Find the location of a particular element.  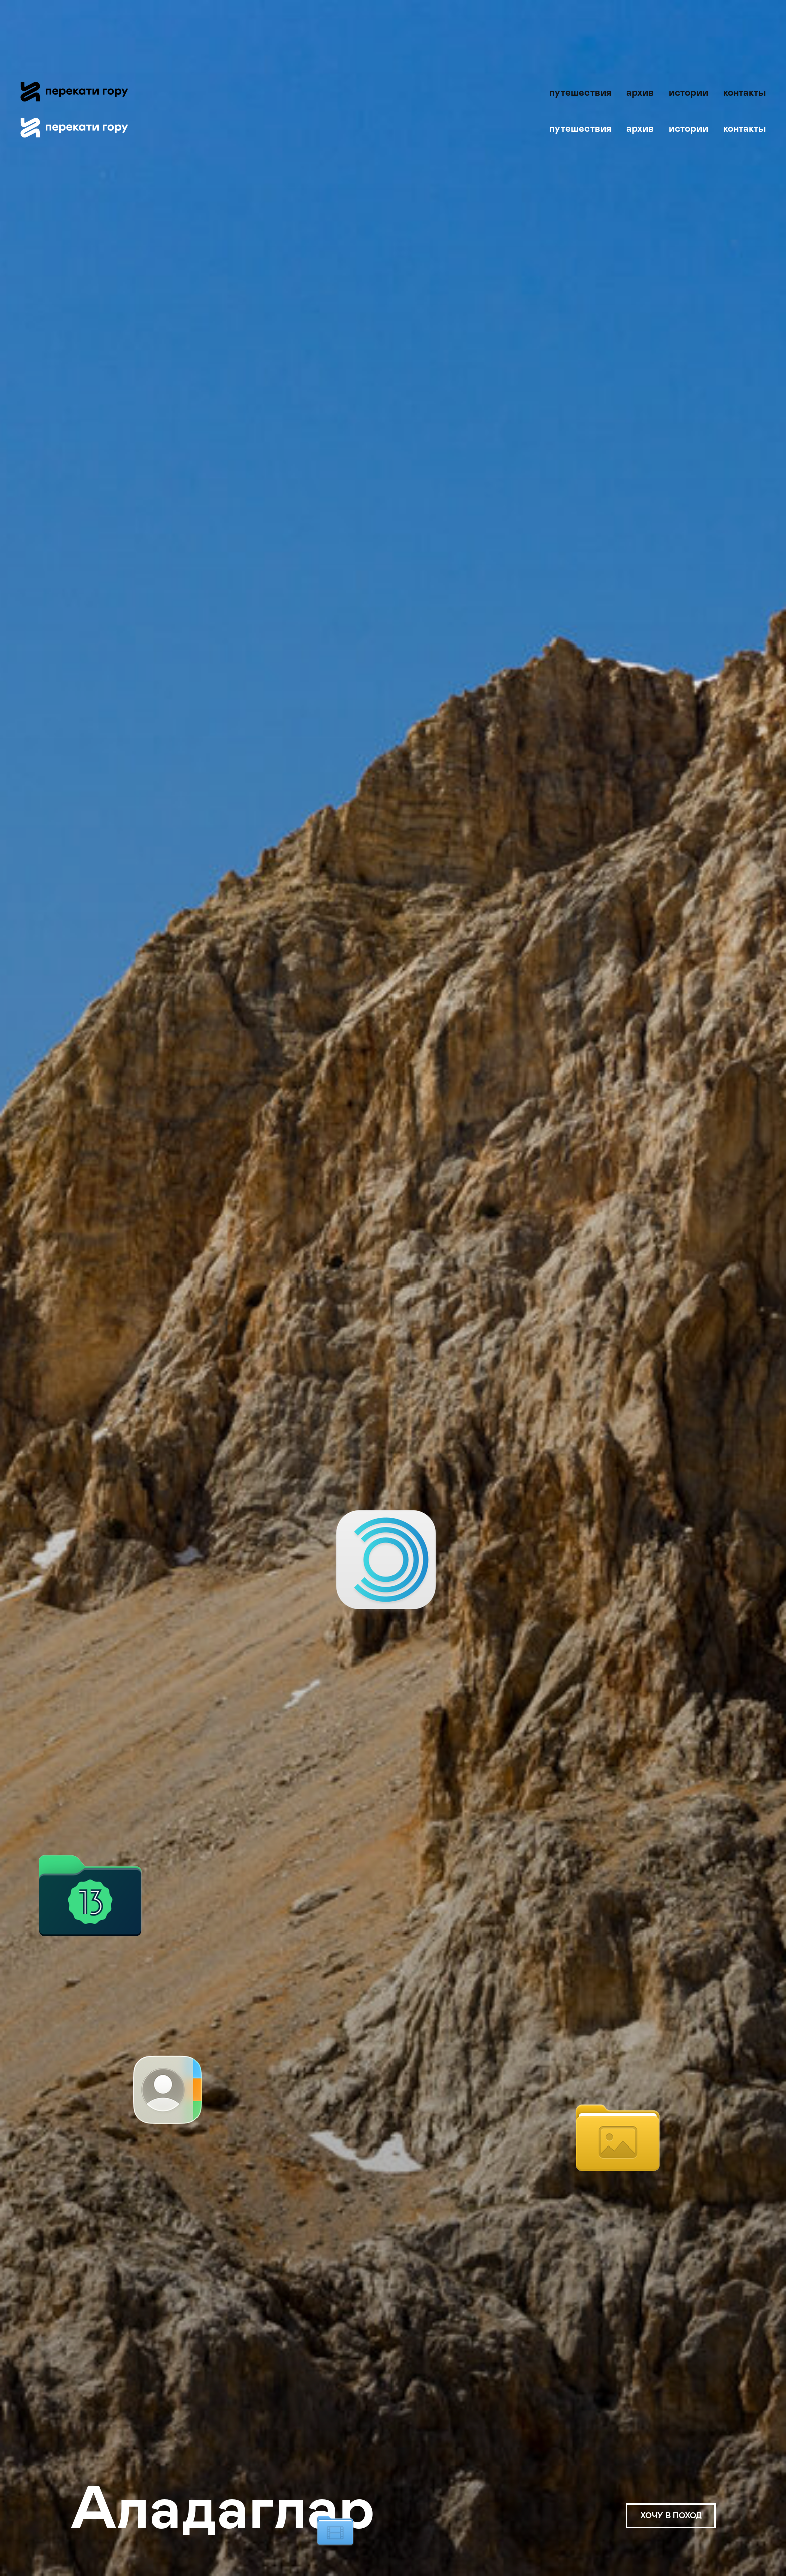

open your images folder is located at coordinates (618, 2137).